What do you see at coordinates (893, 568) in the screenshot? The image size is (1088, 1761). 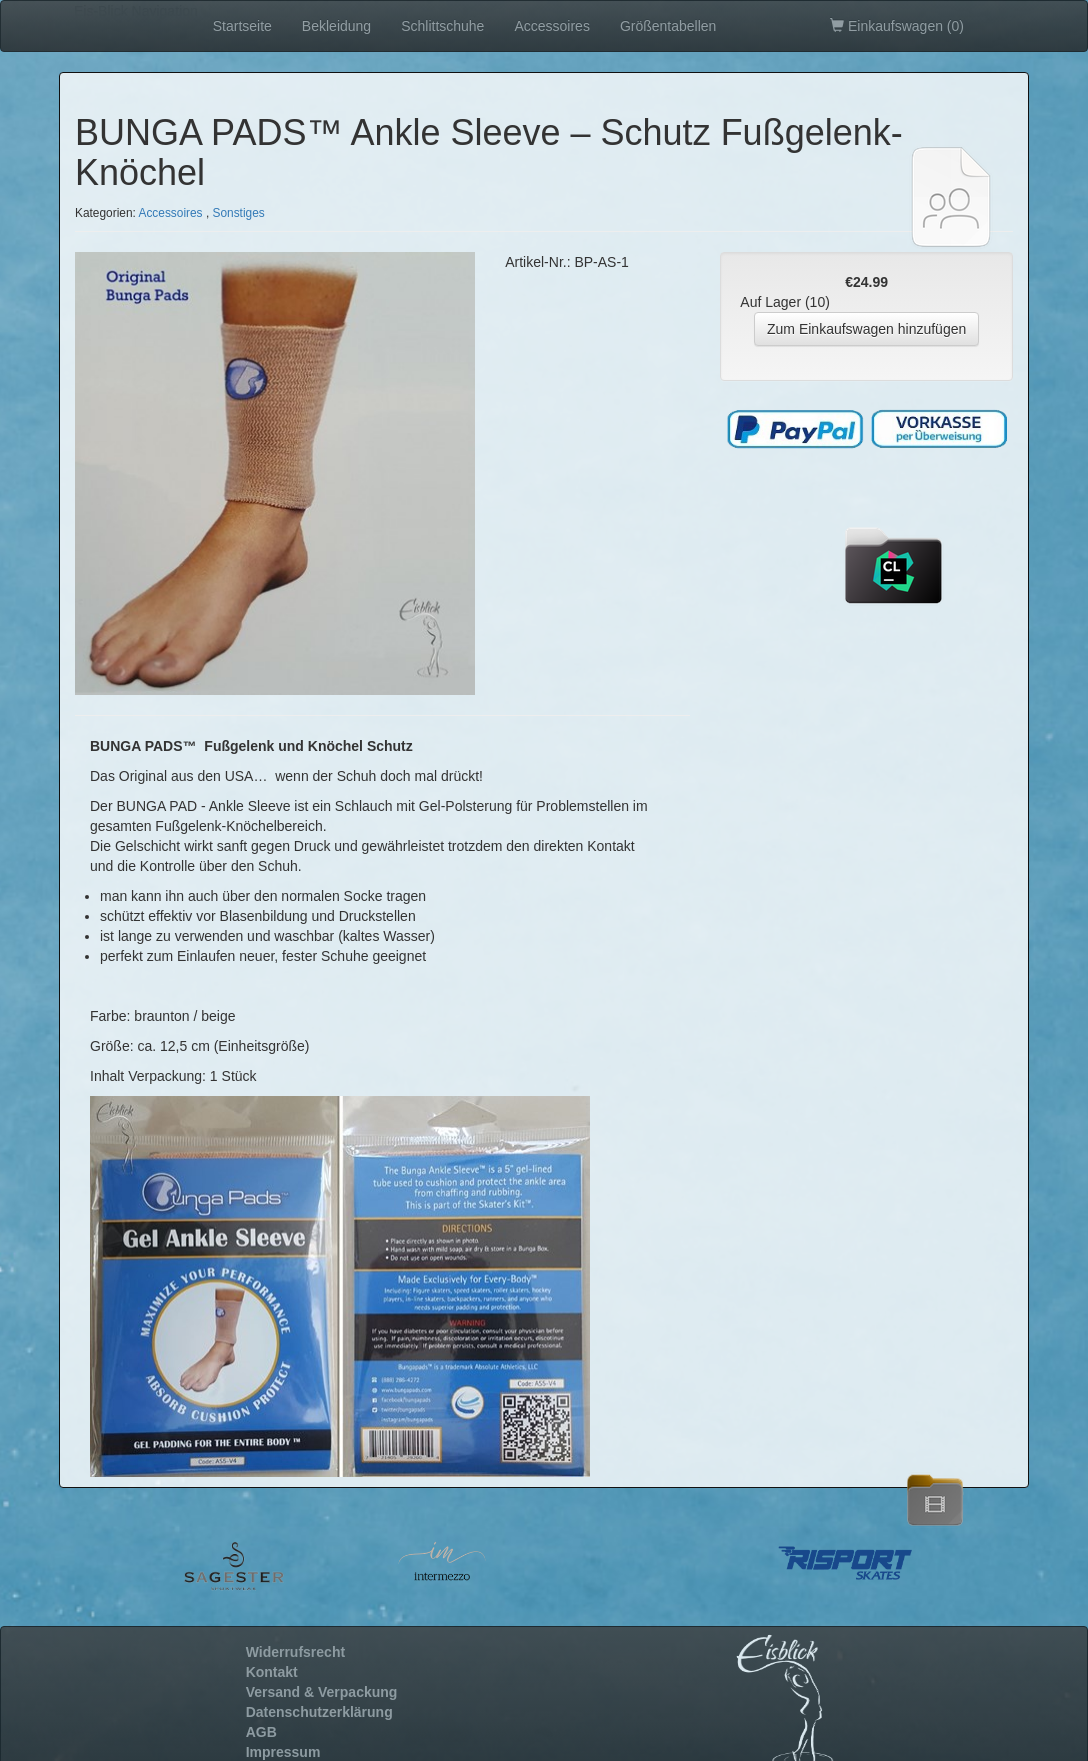 I see `open CLion project folder` at bounding box center [893, 568].